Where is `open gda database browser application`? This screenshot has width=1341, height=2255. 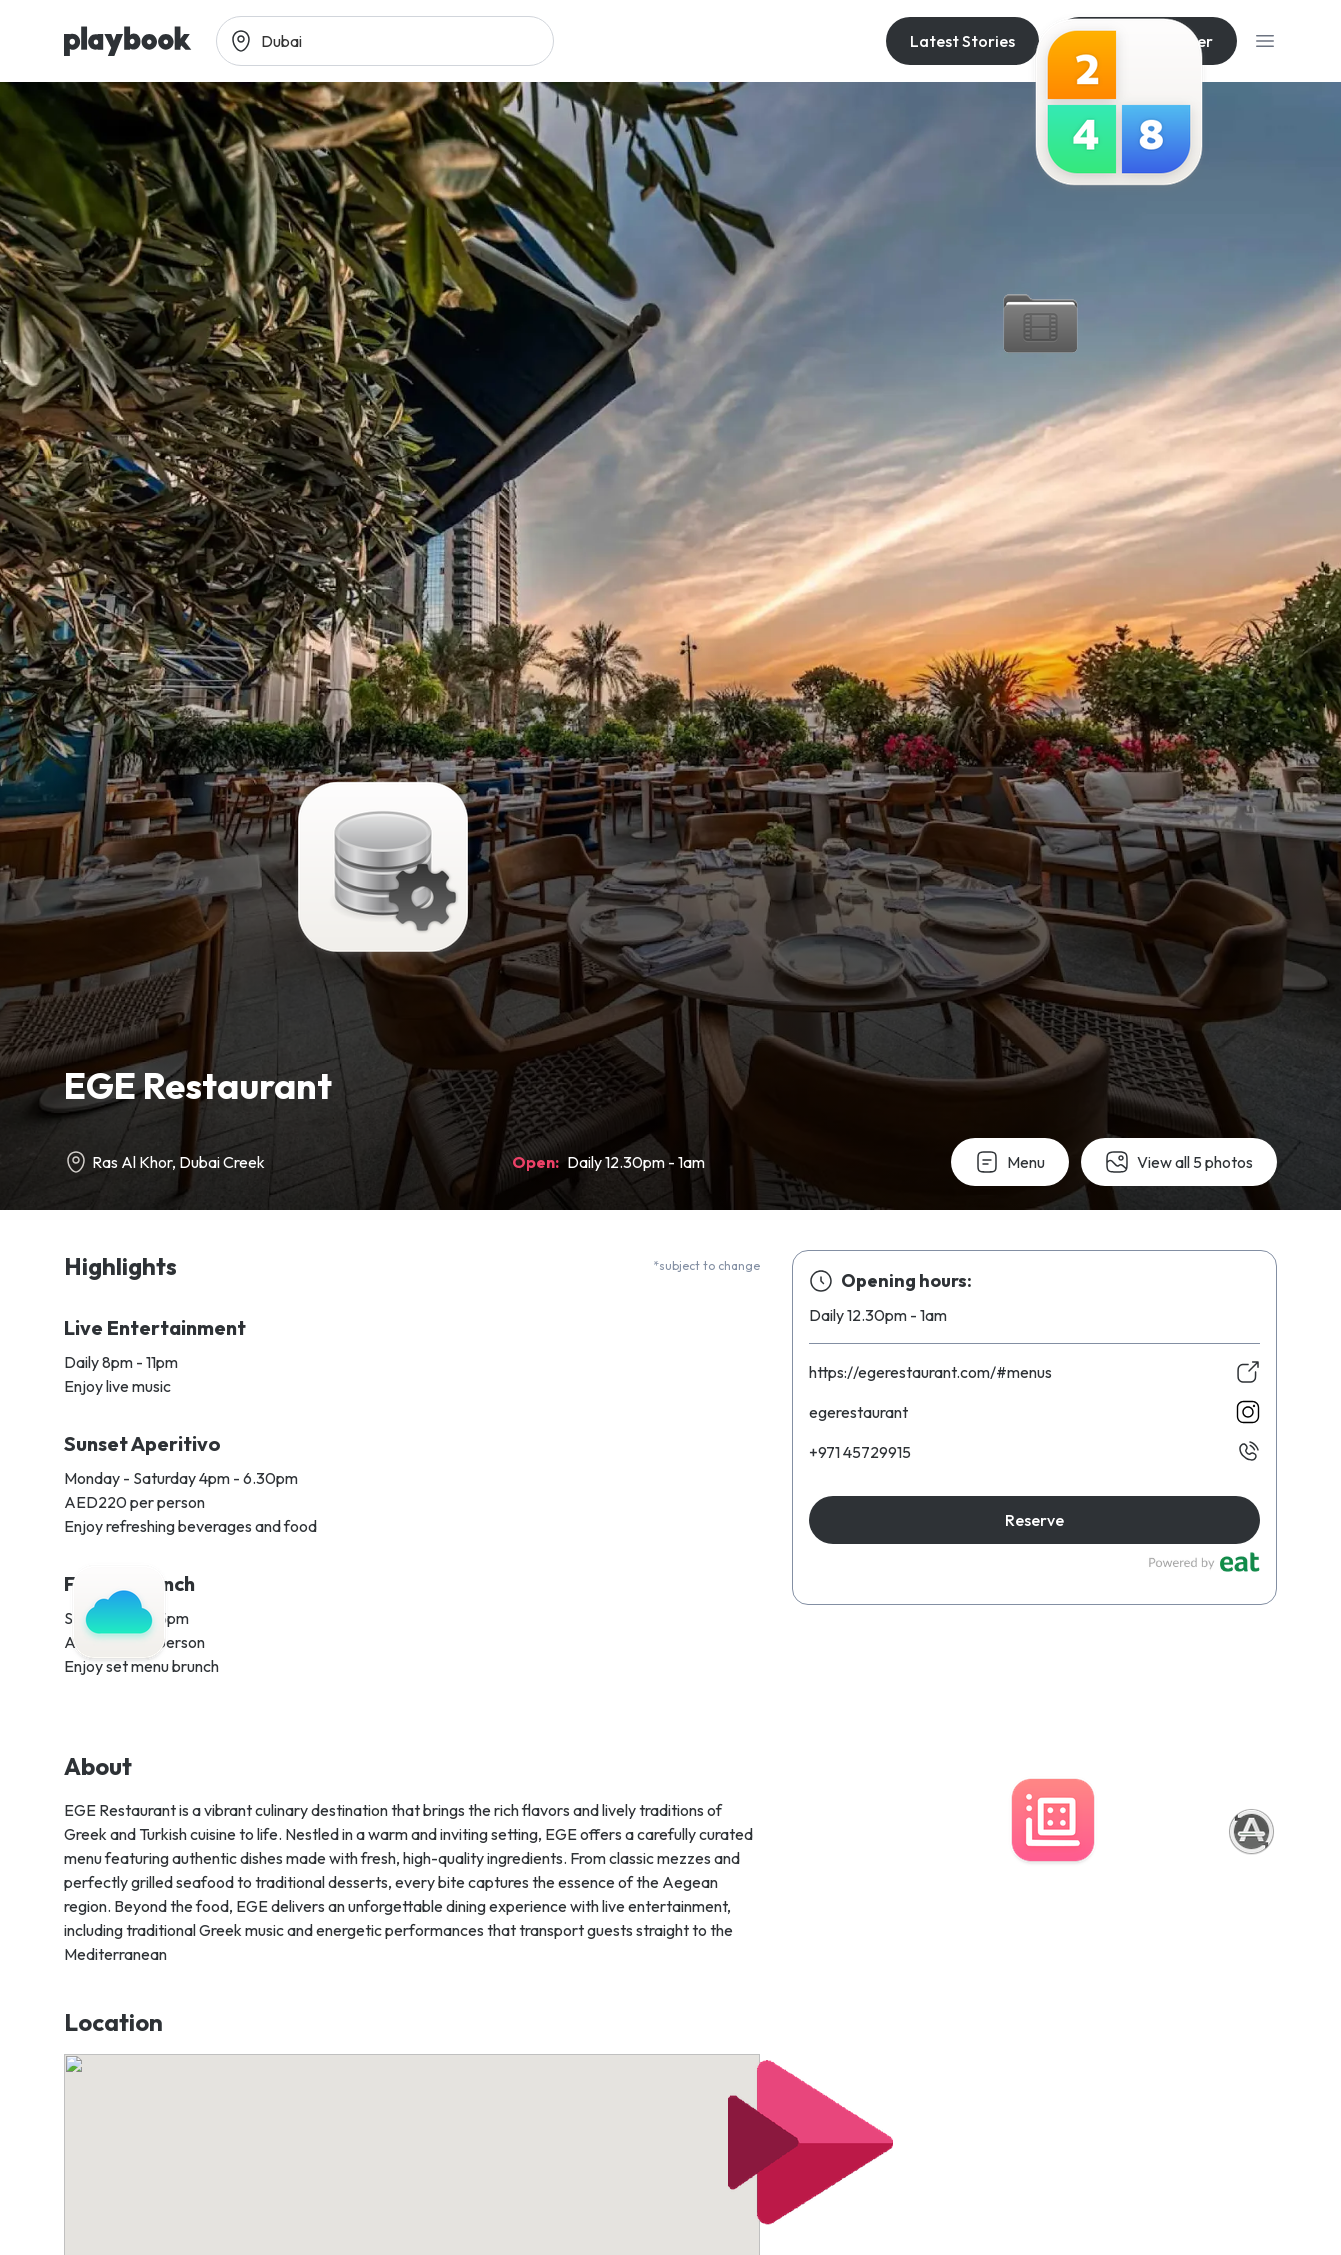
open gda database browser application is located at coordinates (383, 867).